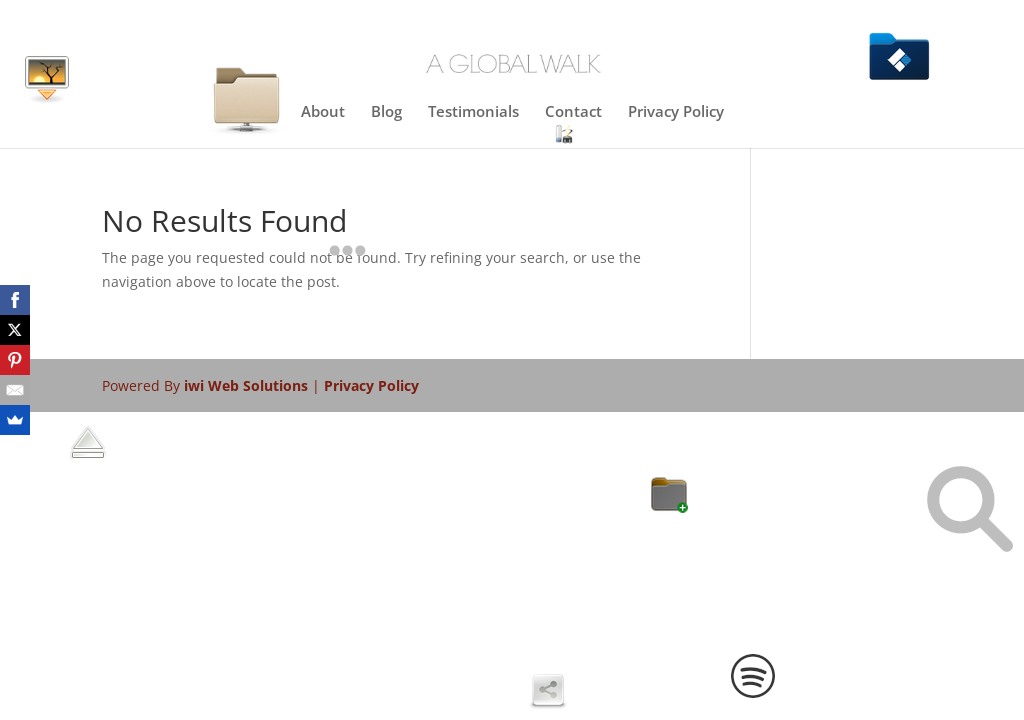 This screenshot has width=1024, height=720. I want to click on indicates a shared file or folder, so click(548, 691).